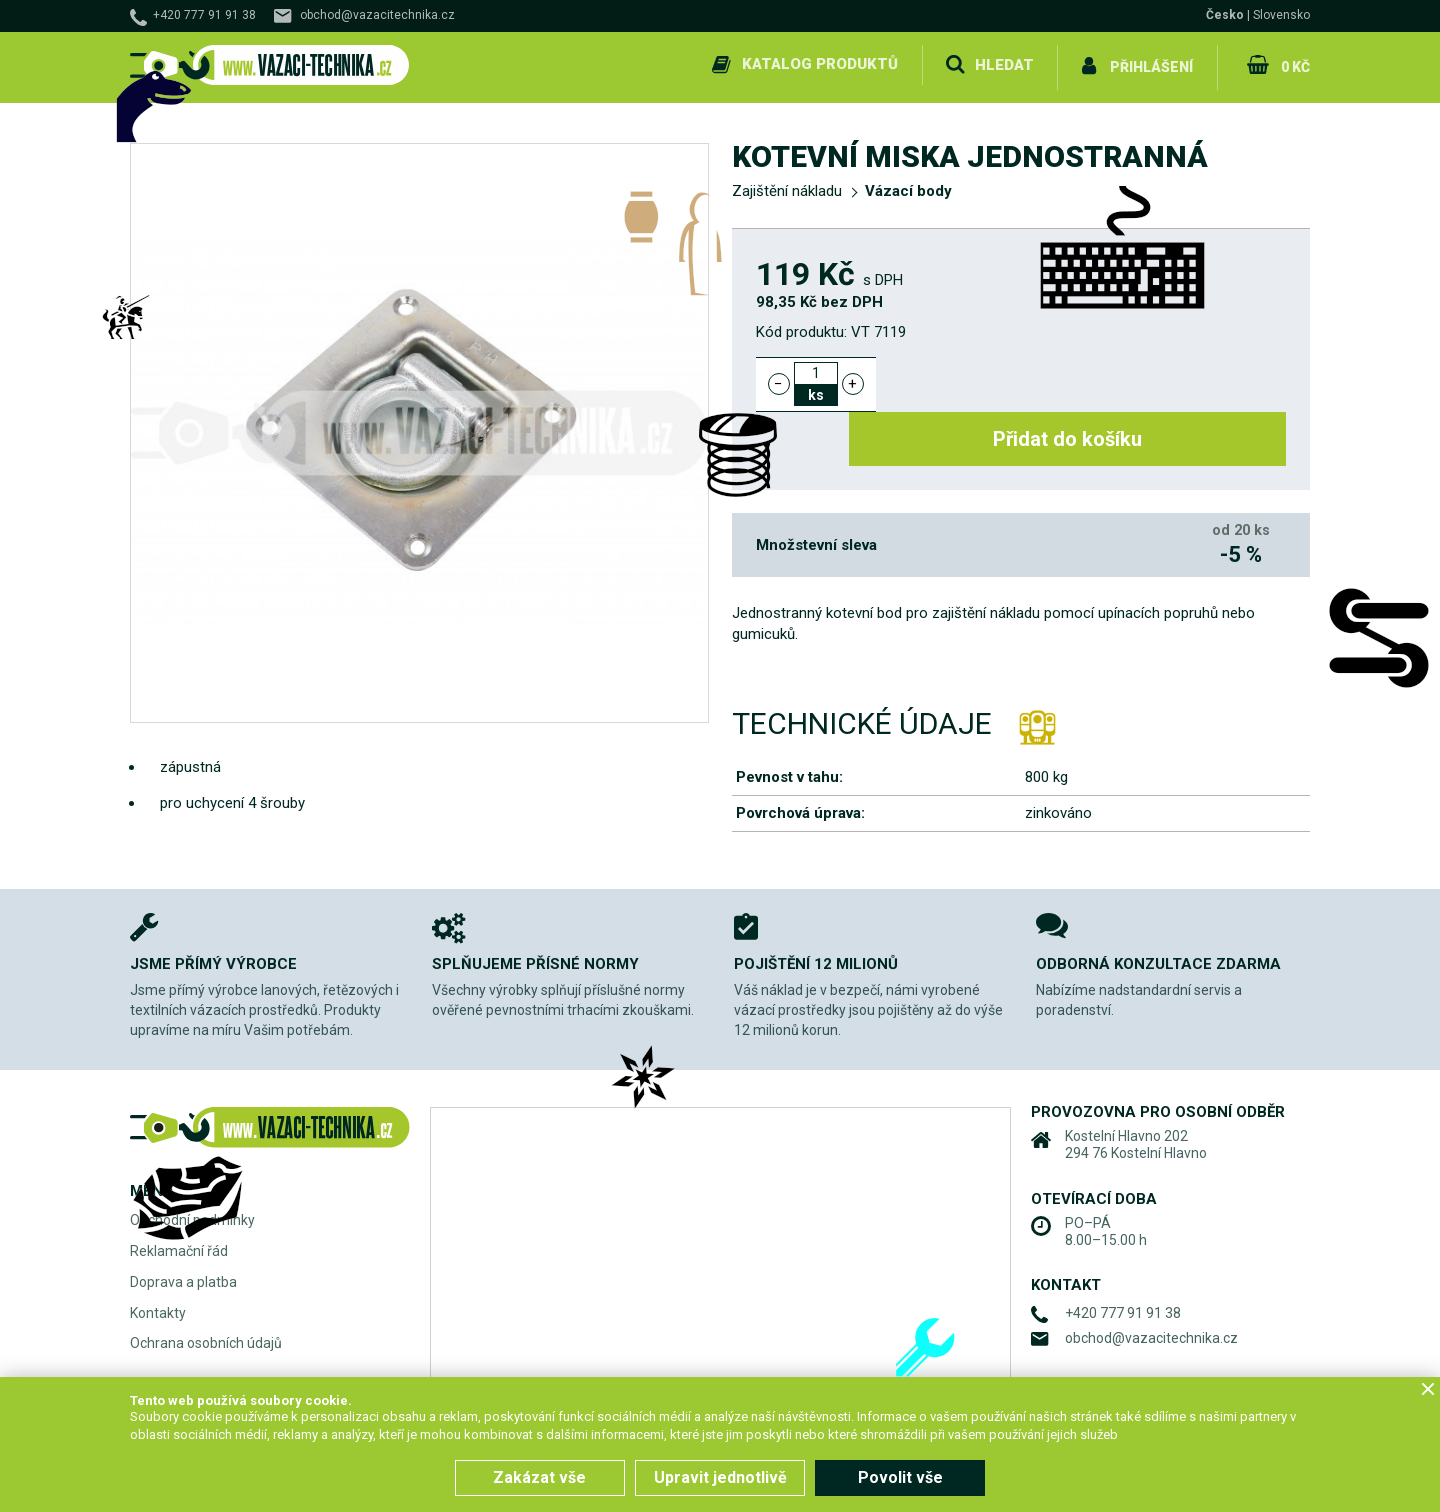 The width and height of the screenshot is (1440, 1512). Describe the element at coordinates (738, 455) in the screenshot. I see `spring or bounce mechanic in a game` at that location.